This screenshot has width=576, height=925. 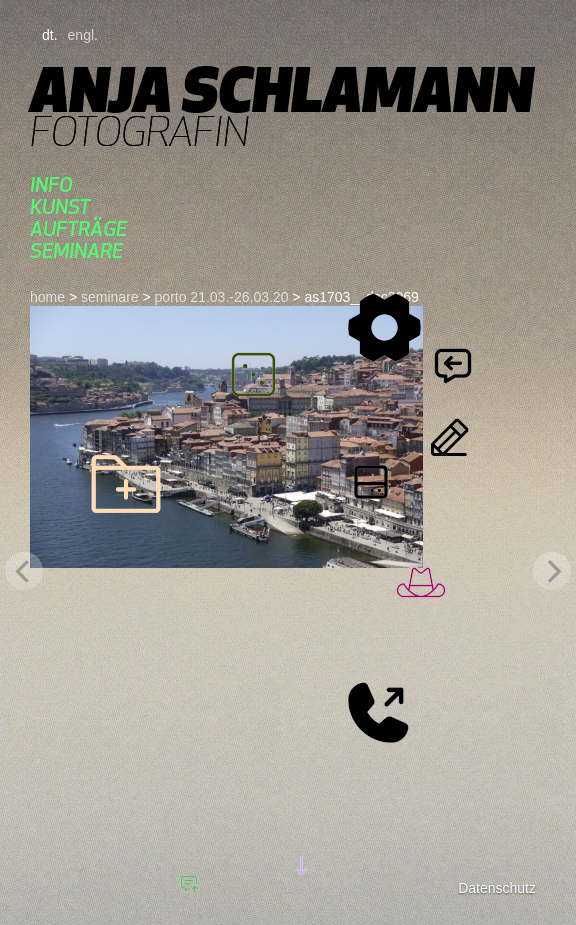 I want to click on reply to a message, so click(x=453, y=365).